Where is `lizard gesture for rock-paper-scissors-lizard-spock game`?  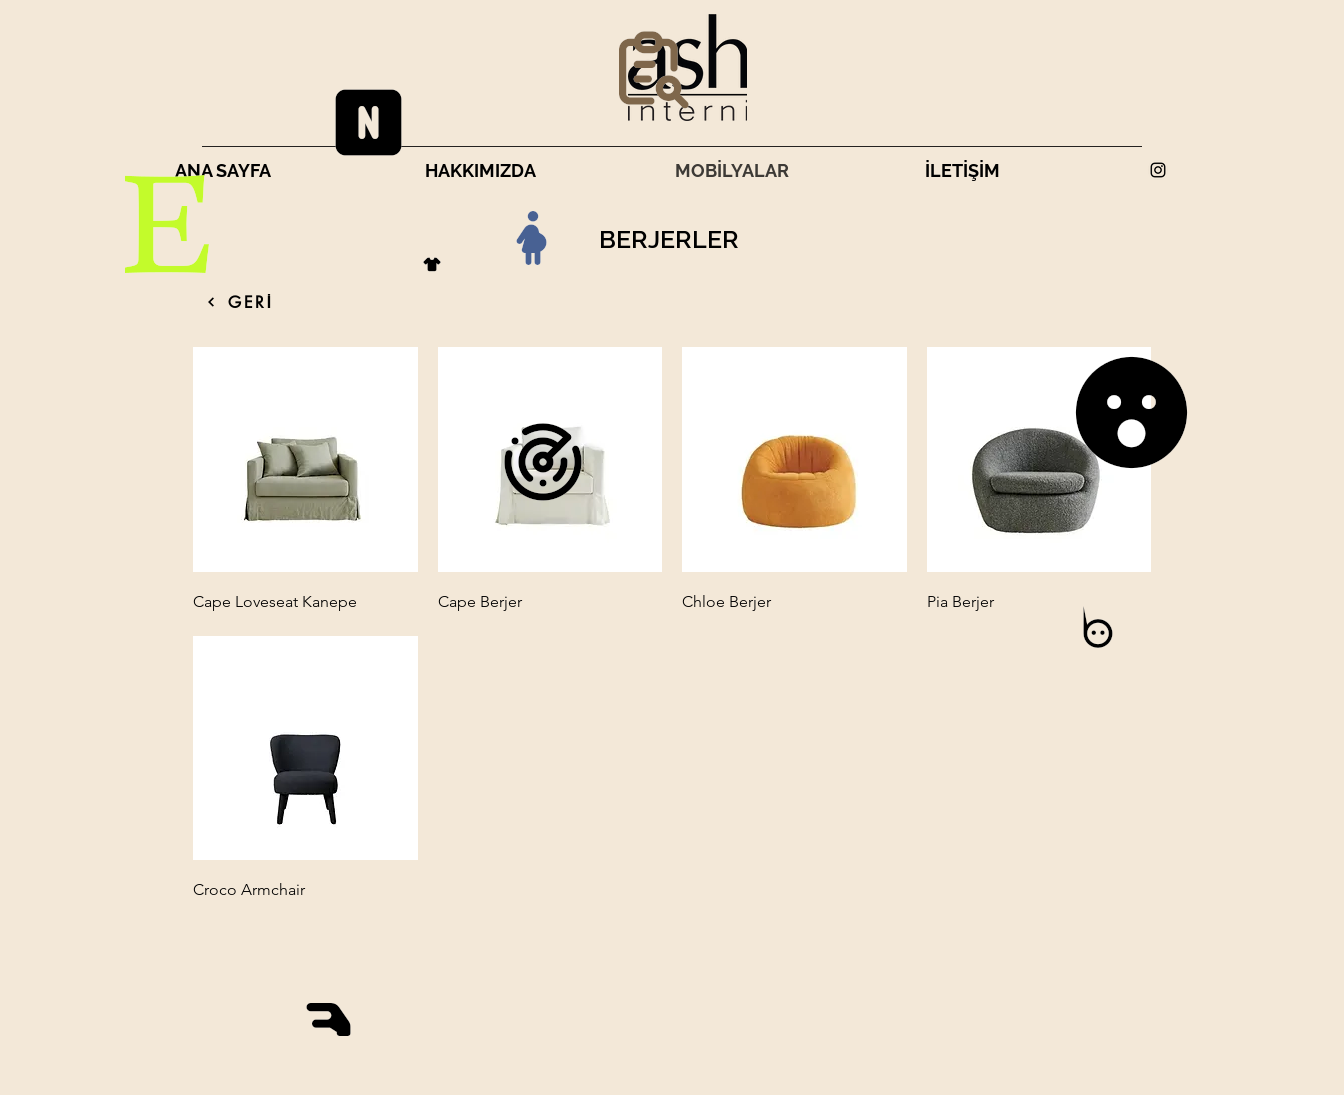 lizard gesture for rock-paper-scissors-lizard-spock game is located at coordinates (328, 1019).